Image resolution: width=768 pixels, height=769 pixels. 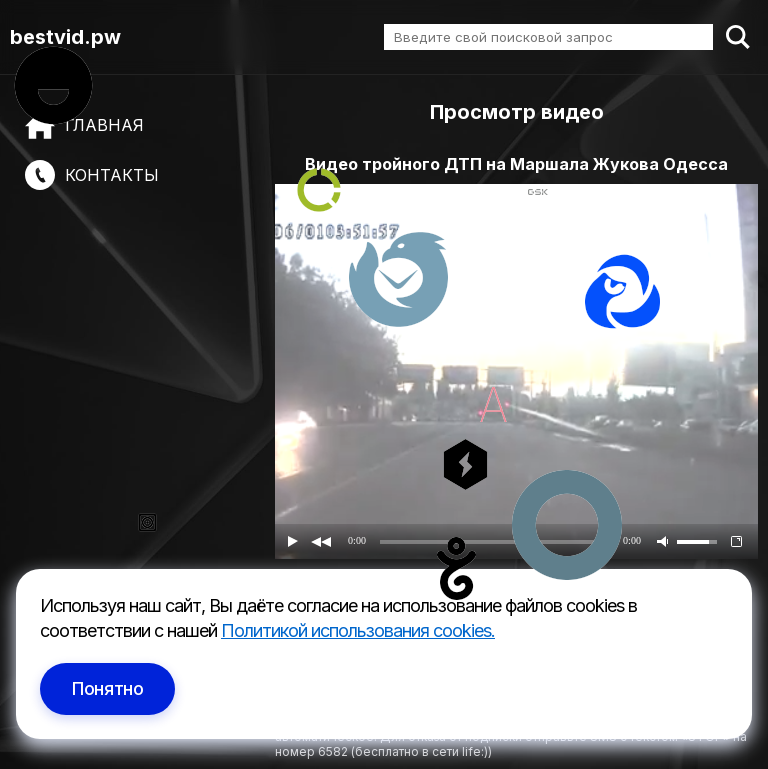 What do you see at coordinates (319, 190) in the screenshot?
I see `view data breakdown or analytics` at bounding box center [319, 190].